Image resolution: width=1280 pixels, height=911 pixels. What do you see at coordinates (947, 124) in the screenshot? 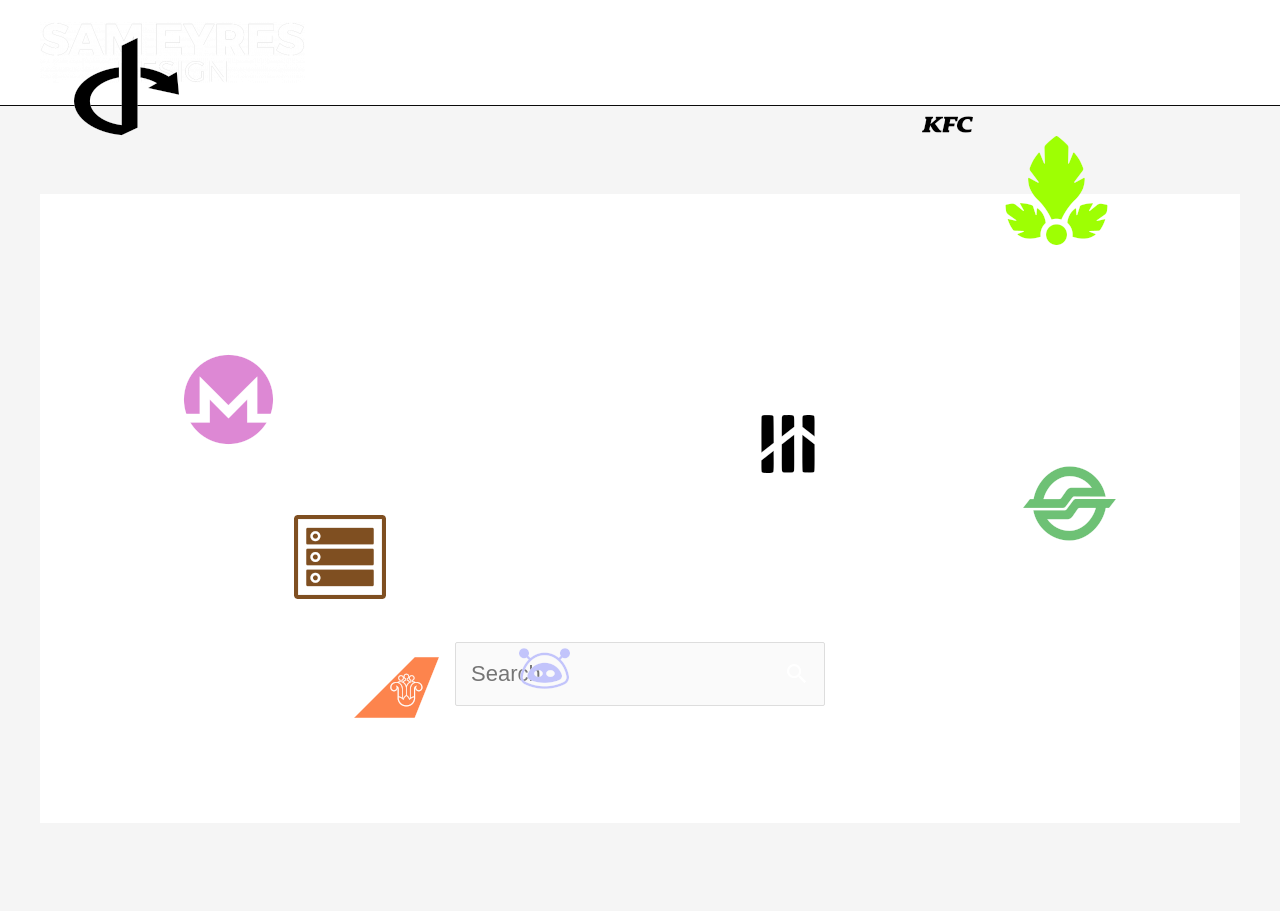
I see `KFC brand logo` at bounding box center [947, 124].